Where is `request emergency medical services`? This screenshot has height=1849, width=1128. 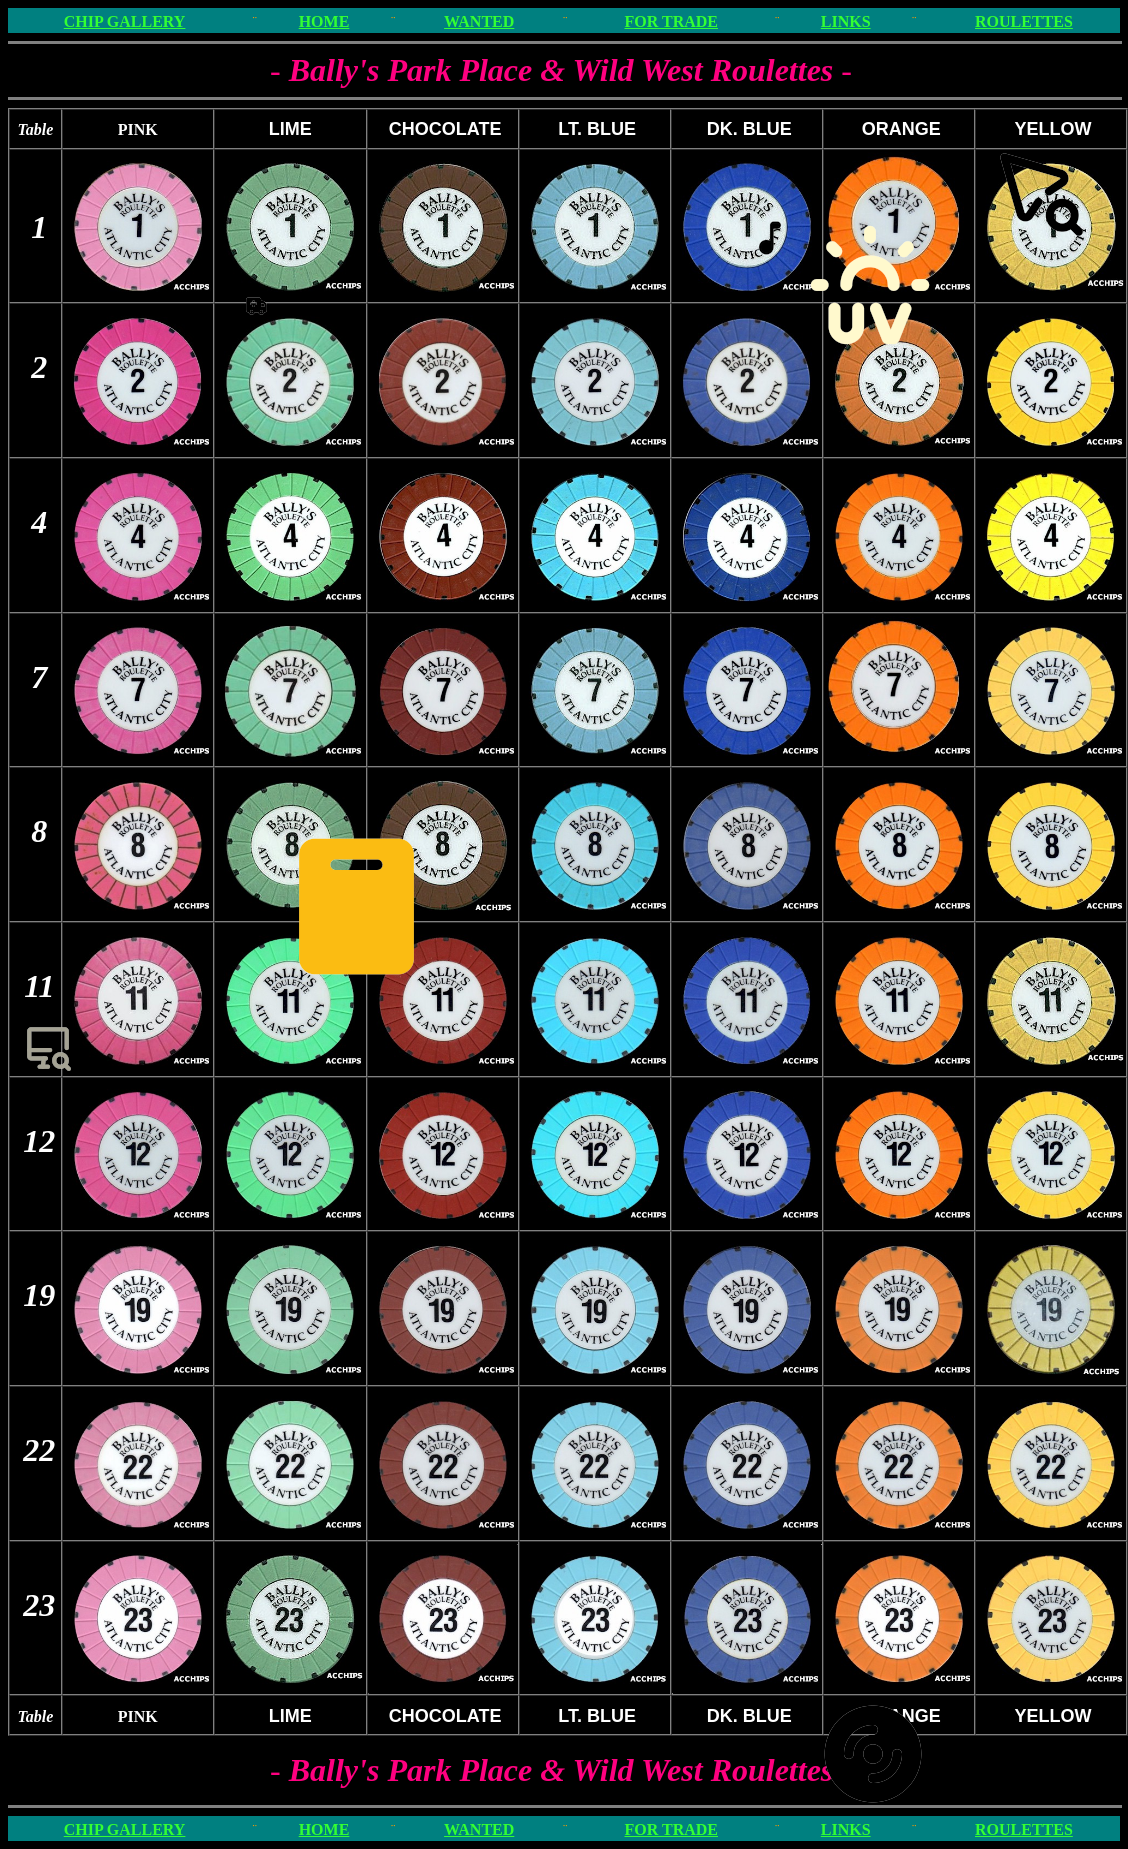 request emergency medical services is located at coordinates (256, 305).